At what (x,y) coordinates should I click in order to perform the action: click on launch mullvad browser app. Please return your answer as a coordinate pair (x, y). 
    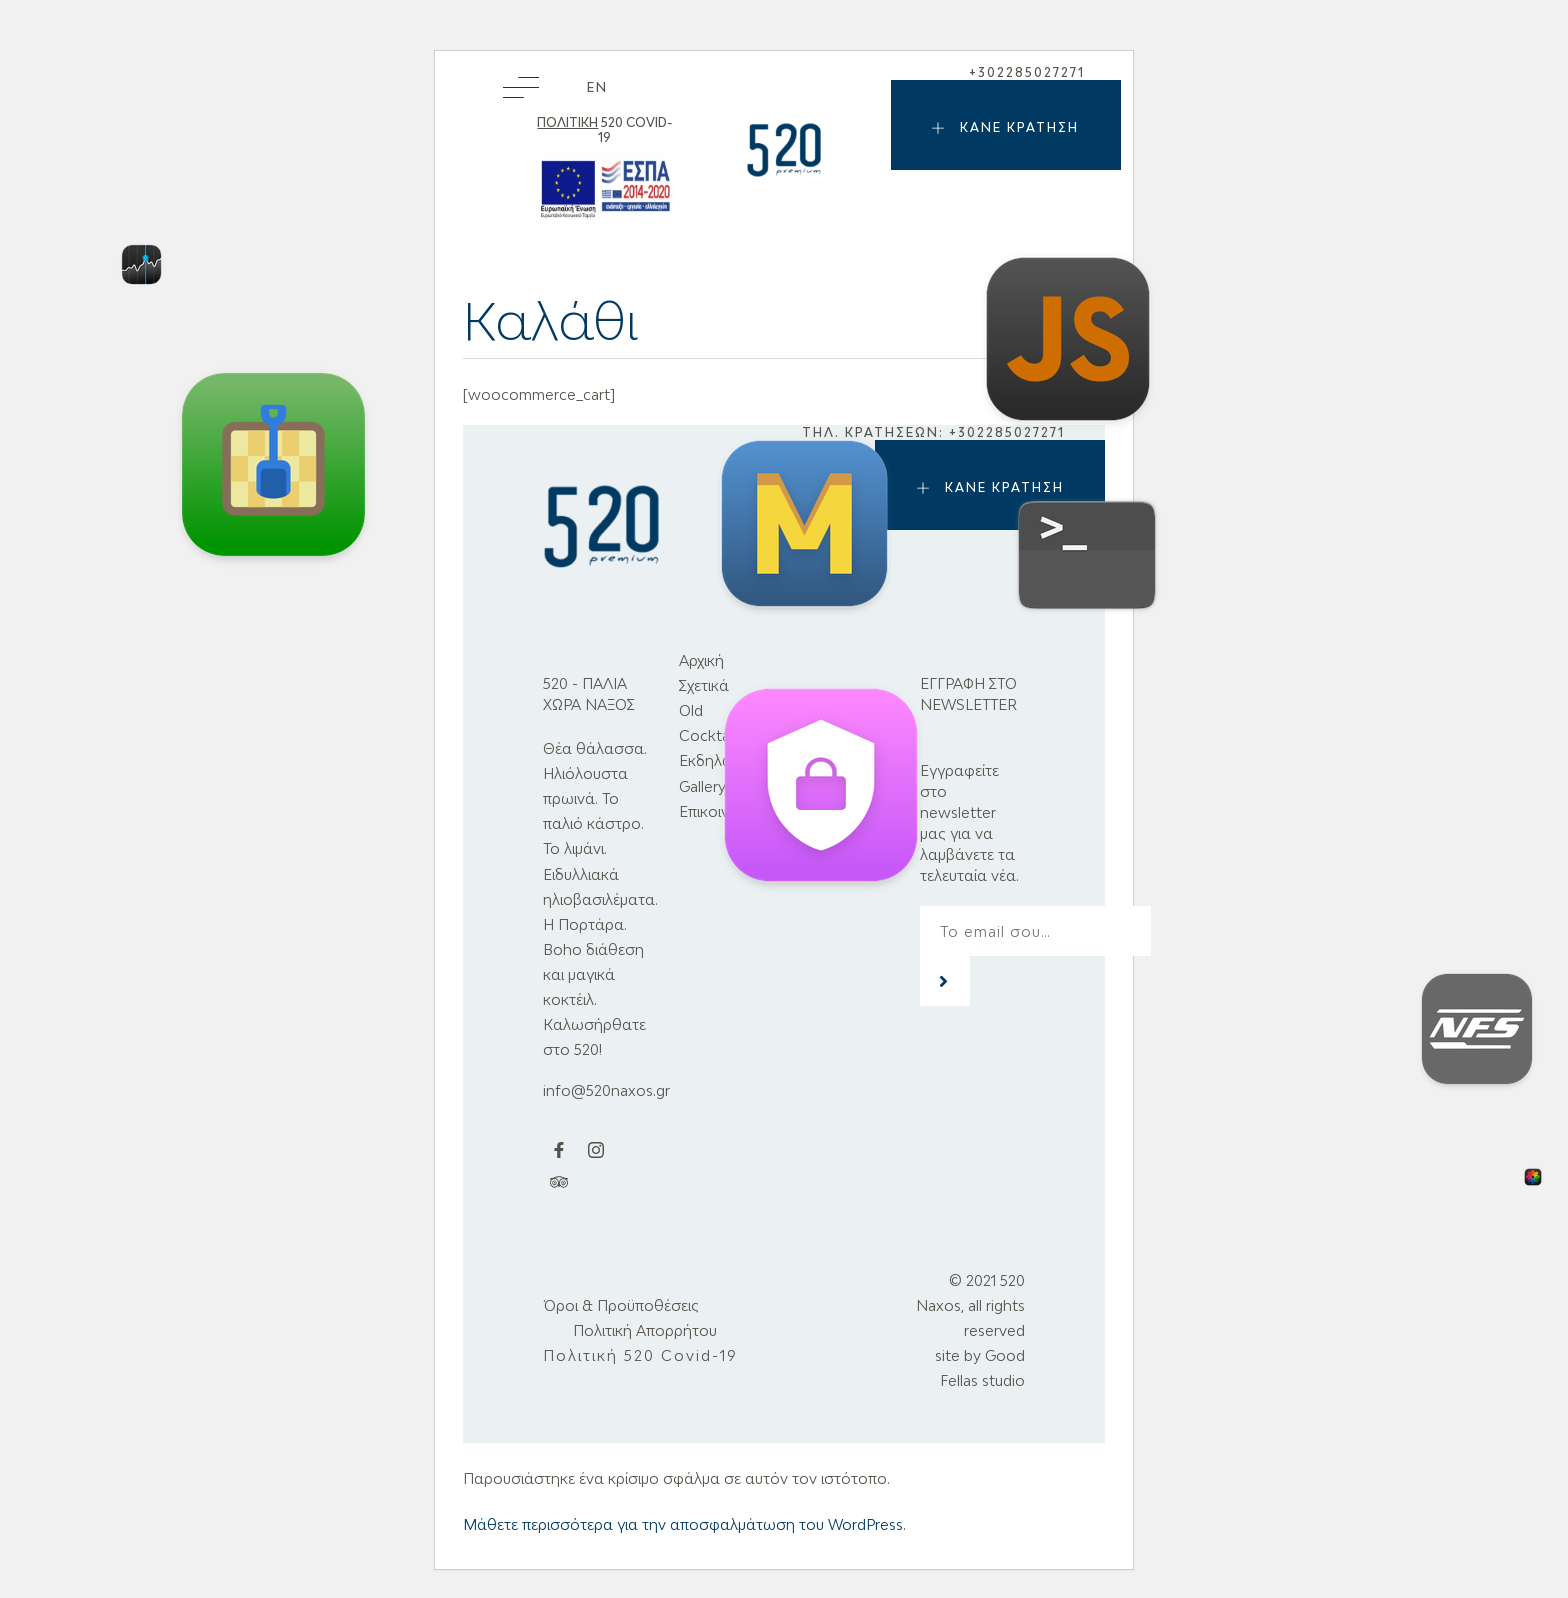
    Looking at the image, I should click on (804, 523).